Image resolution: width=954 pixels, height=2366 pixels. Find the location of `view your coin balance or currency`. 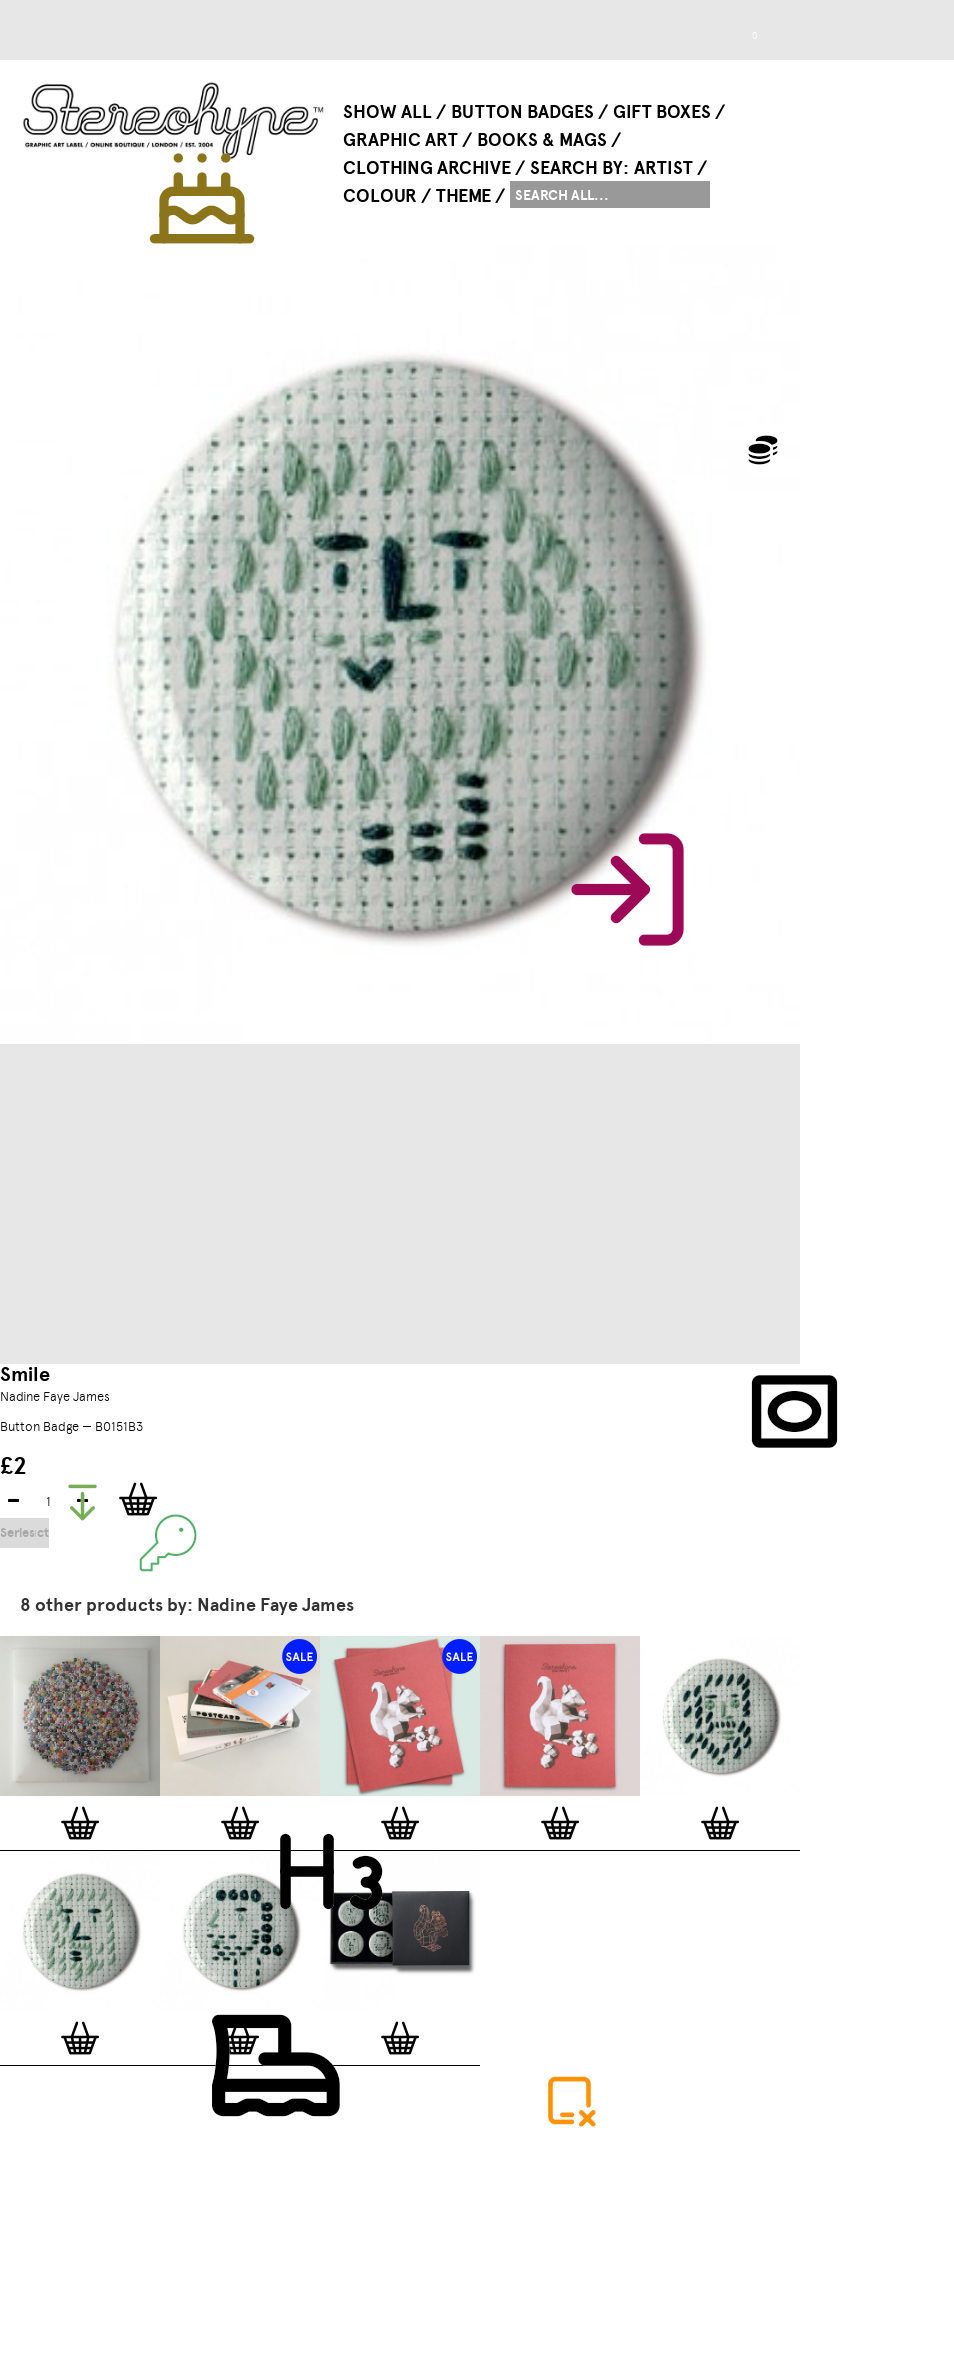

view your coin balance or currency is located at coordinates (763, 450).